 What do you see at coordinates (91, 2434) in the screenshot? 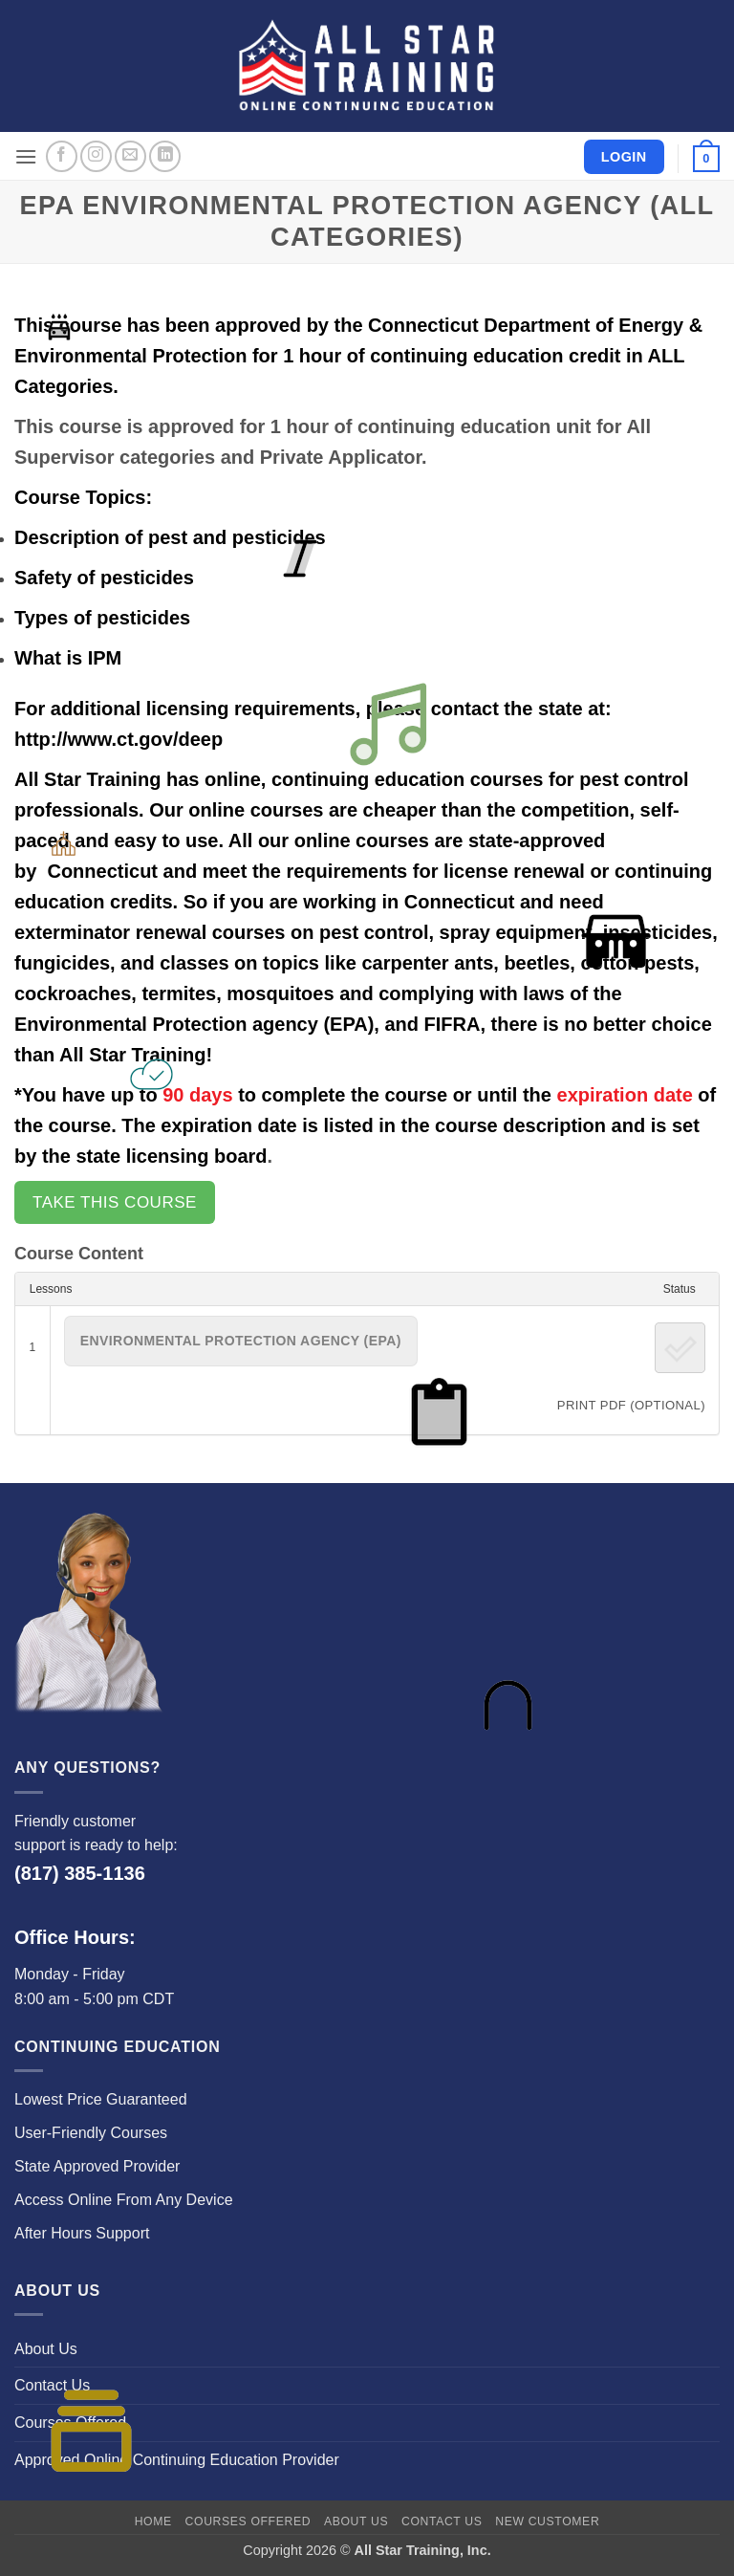
I see `view stacked cards or layers` at bounding box center [91, 2434].